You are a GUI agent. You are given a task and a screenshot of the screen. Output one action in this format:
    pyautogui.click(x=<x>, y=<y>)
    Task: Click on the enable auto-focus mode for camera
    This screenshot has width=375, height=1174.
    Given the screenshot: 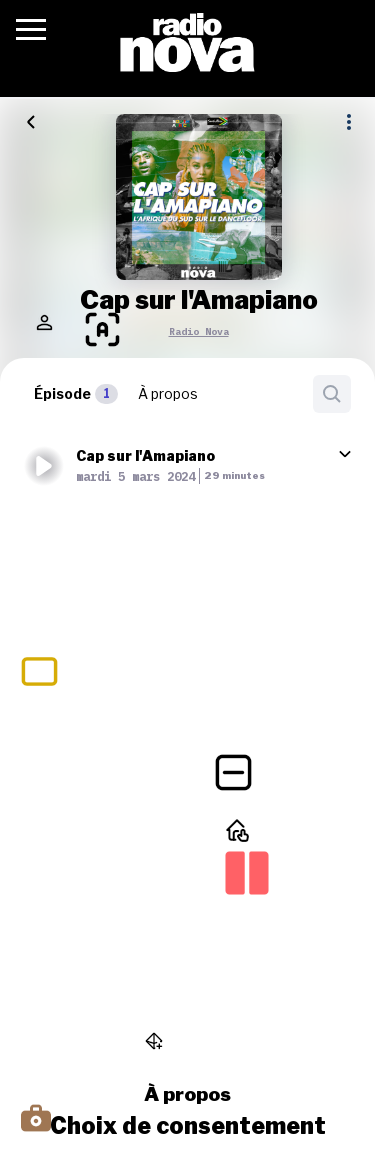 What is the action you would take?
    pyautogui.click(x=102, y=329)
    